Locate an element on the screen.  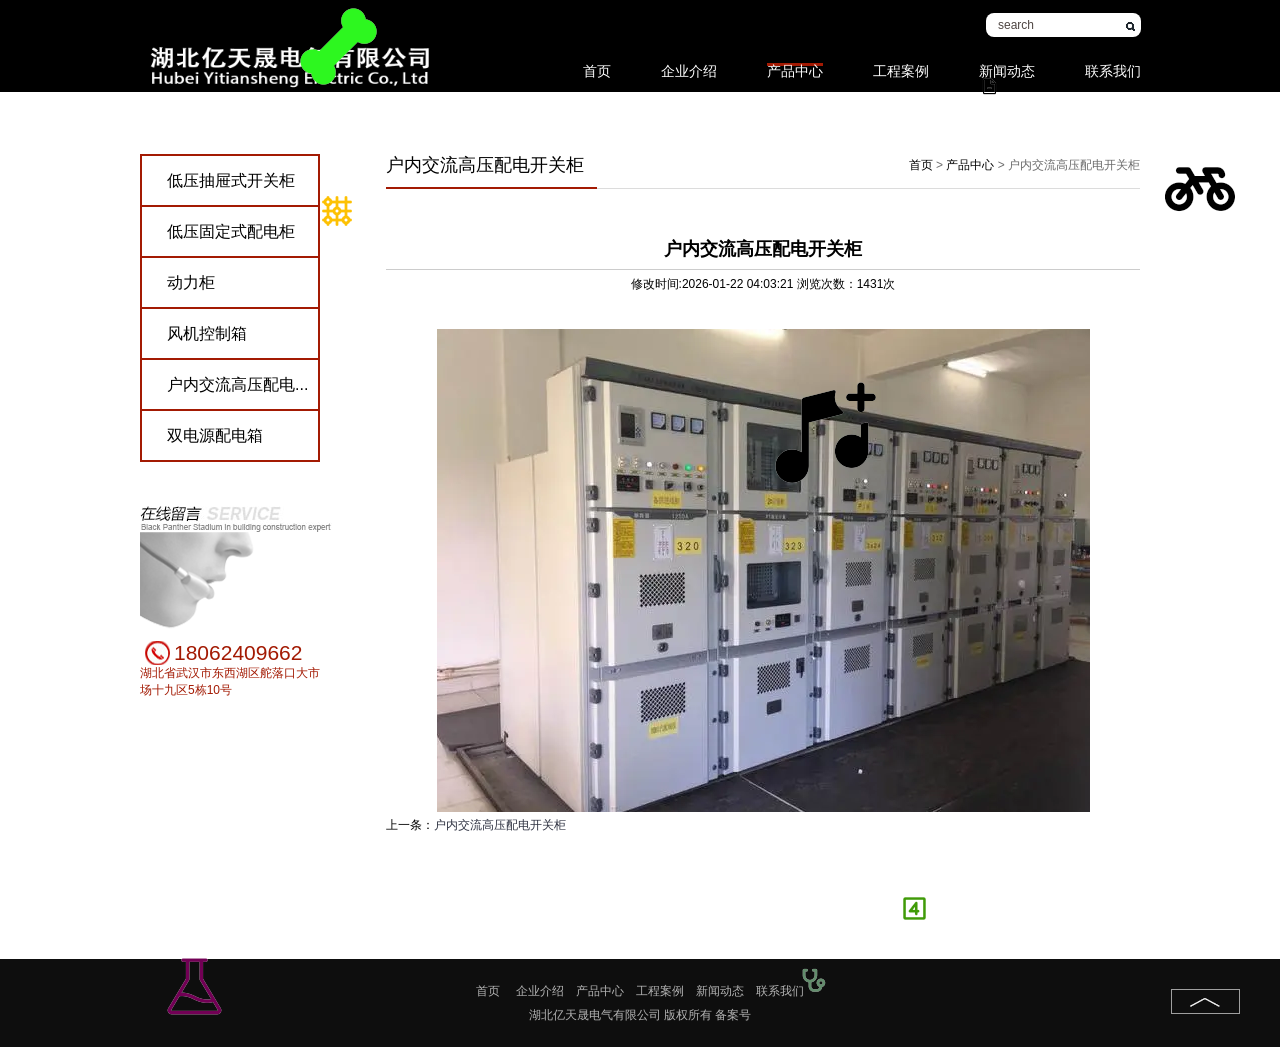
access health or medical features is located at coordinates (812, 979).